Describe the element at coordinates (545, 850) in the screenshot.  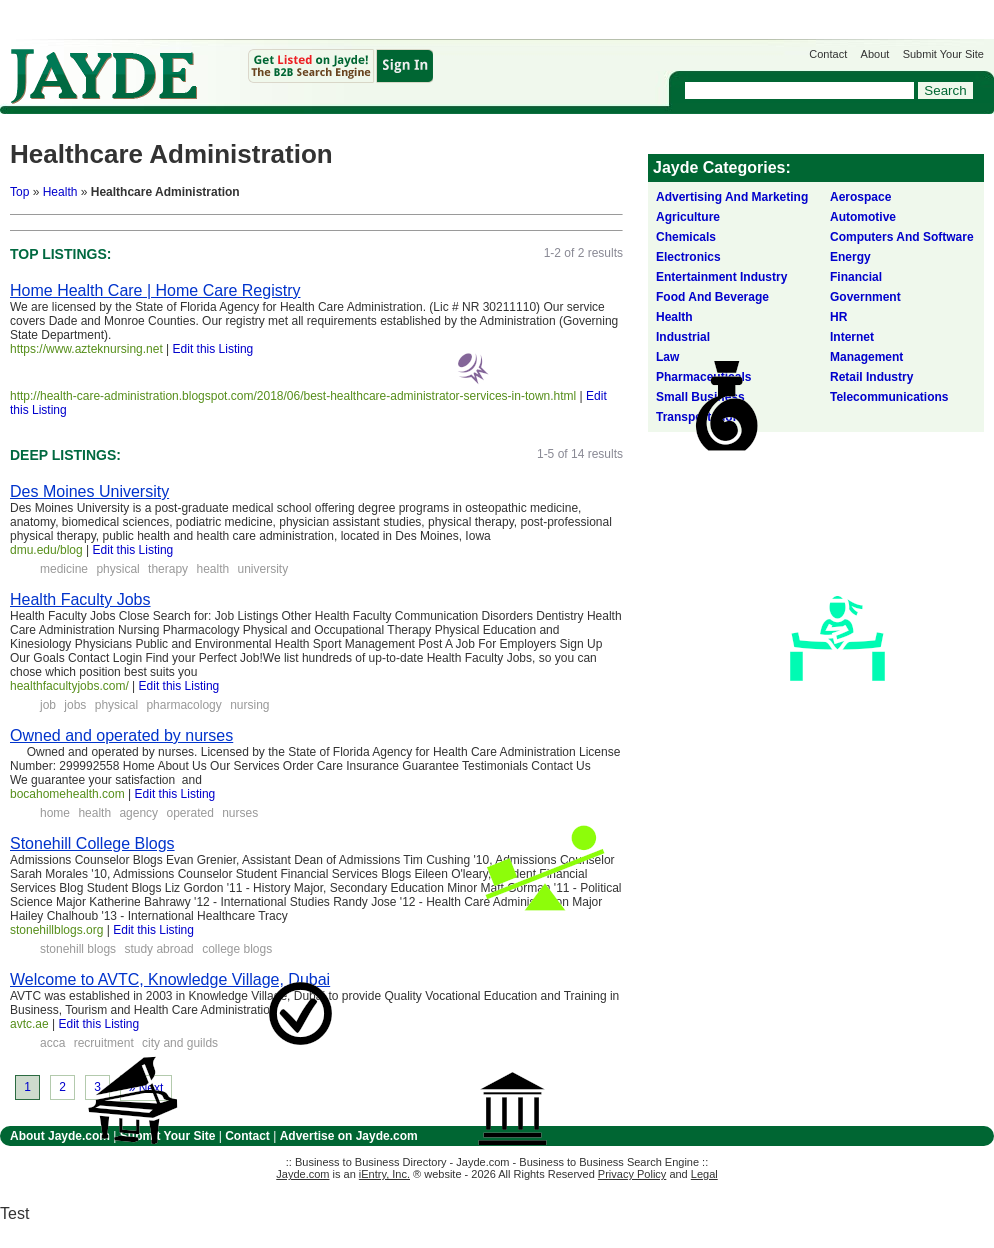
I see `indicates an unbalanced or unequal state` at that location.